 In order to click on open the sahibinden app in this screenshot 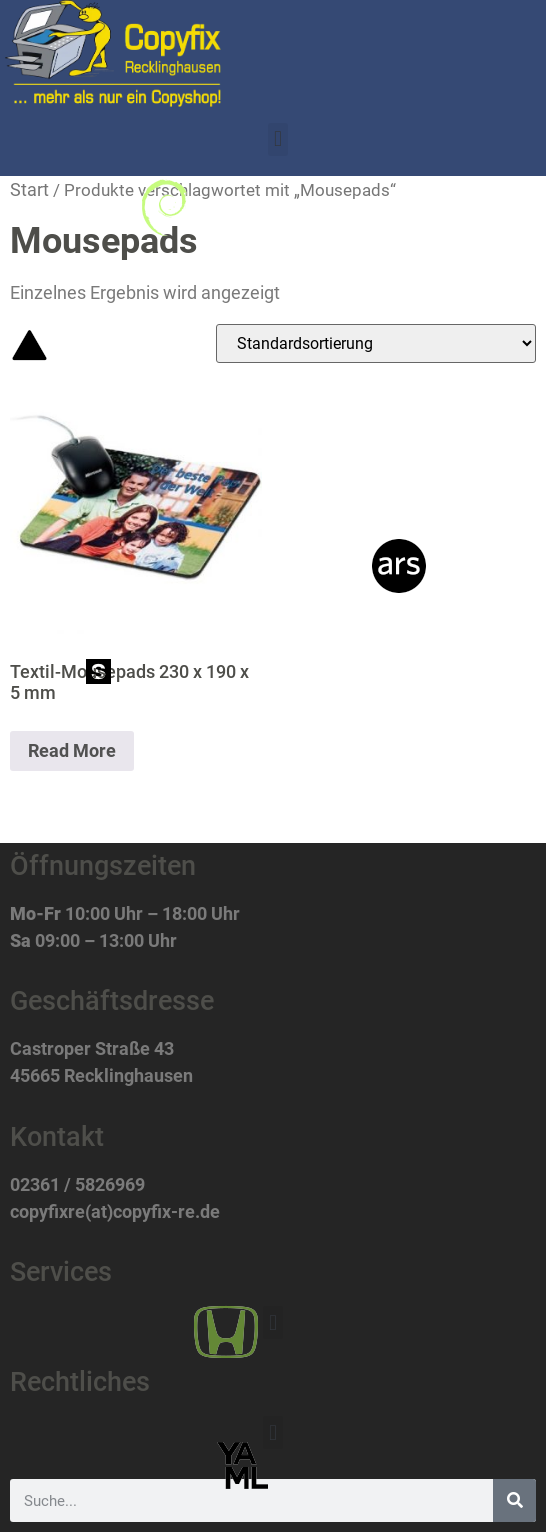, I will do `click(98, 671)`.